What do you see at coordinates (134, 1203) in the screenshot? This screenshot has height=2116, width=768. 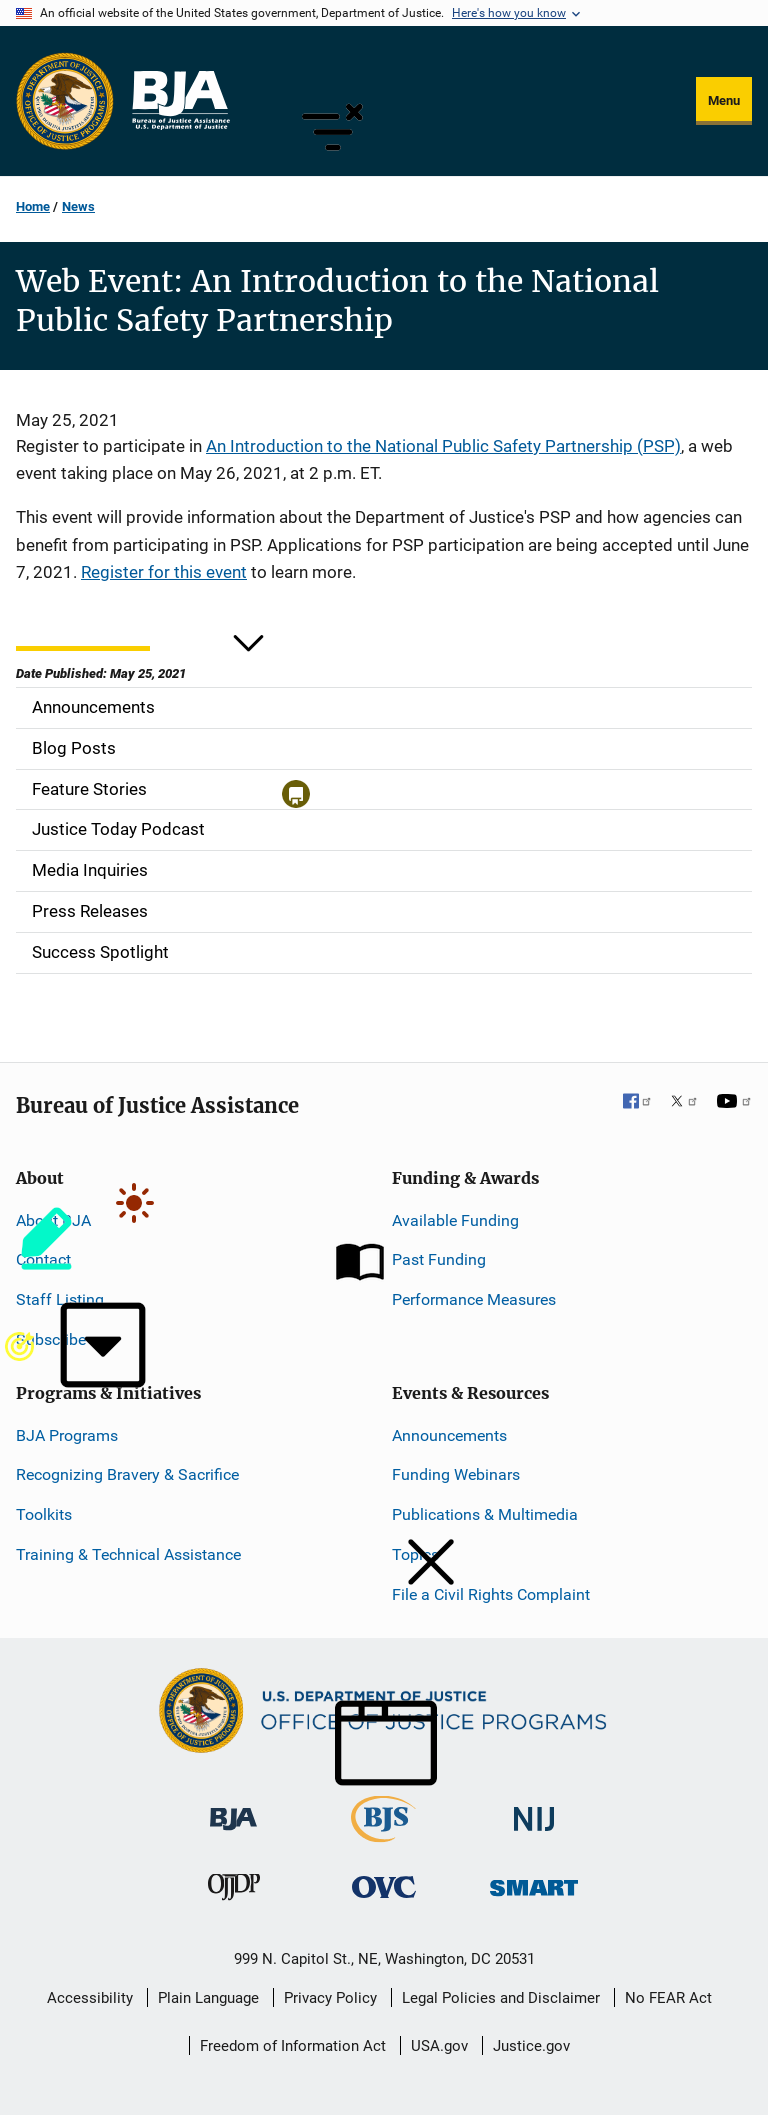 I see `increase screen brightness` at bounding box center [134, 1203].